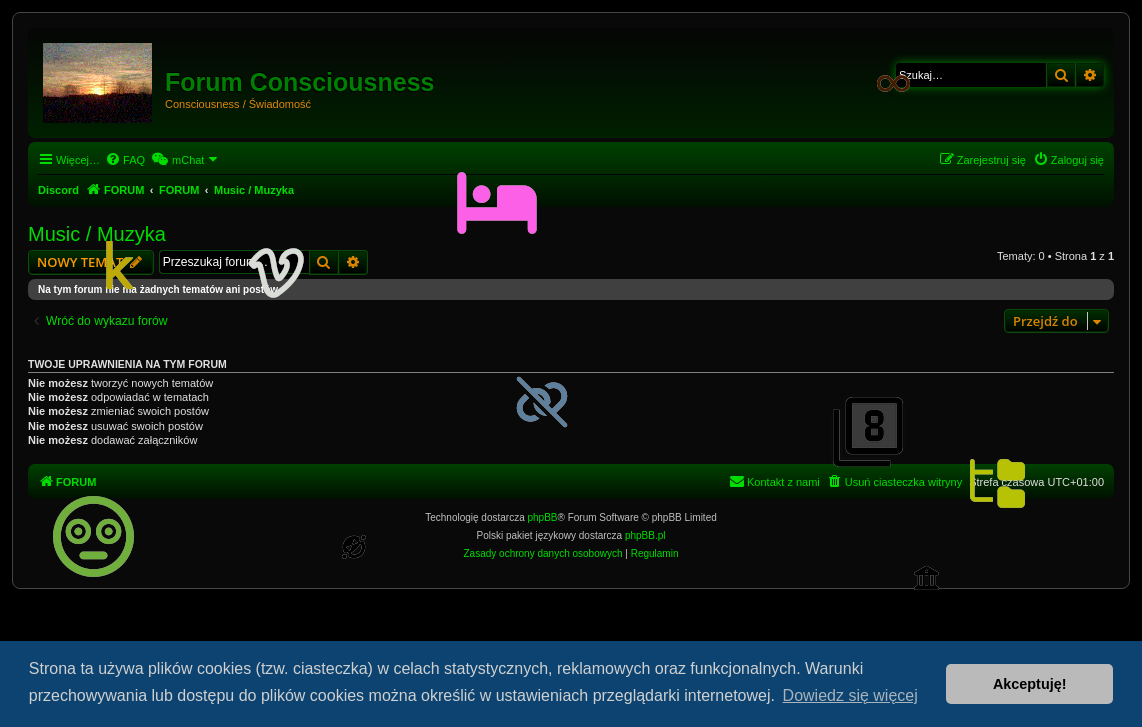 Image resolution: width=1142 pixels, height=727 pixels. Describe the element at coordinates (542, 402) in the screenshot. I see `indicates a broken or invalid link` at that location.